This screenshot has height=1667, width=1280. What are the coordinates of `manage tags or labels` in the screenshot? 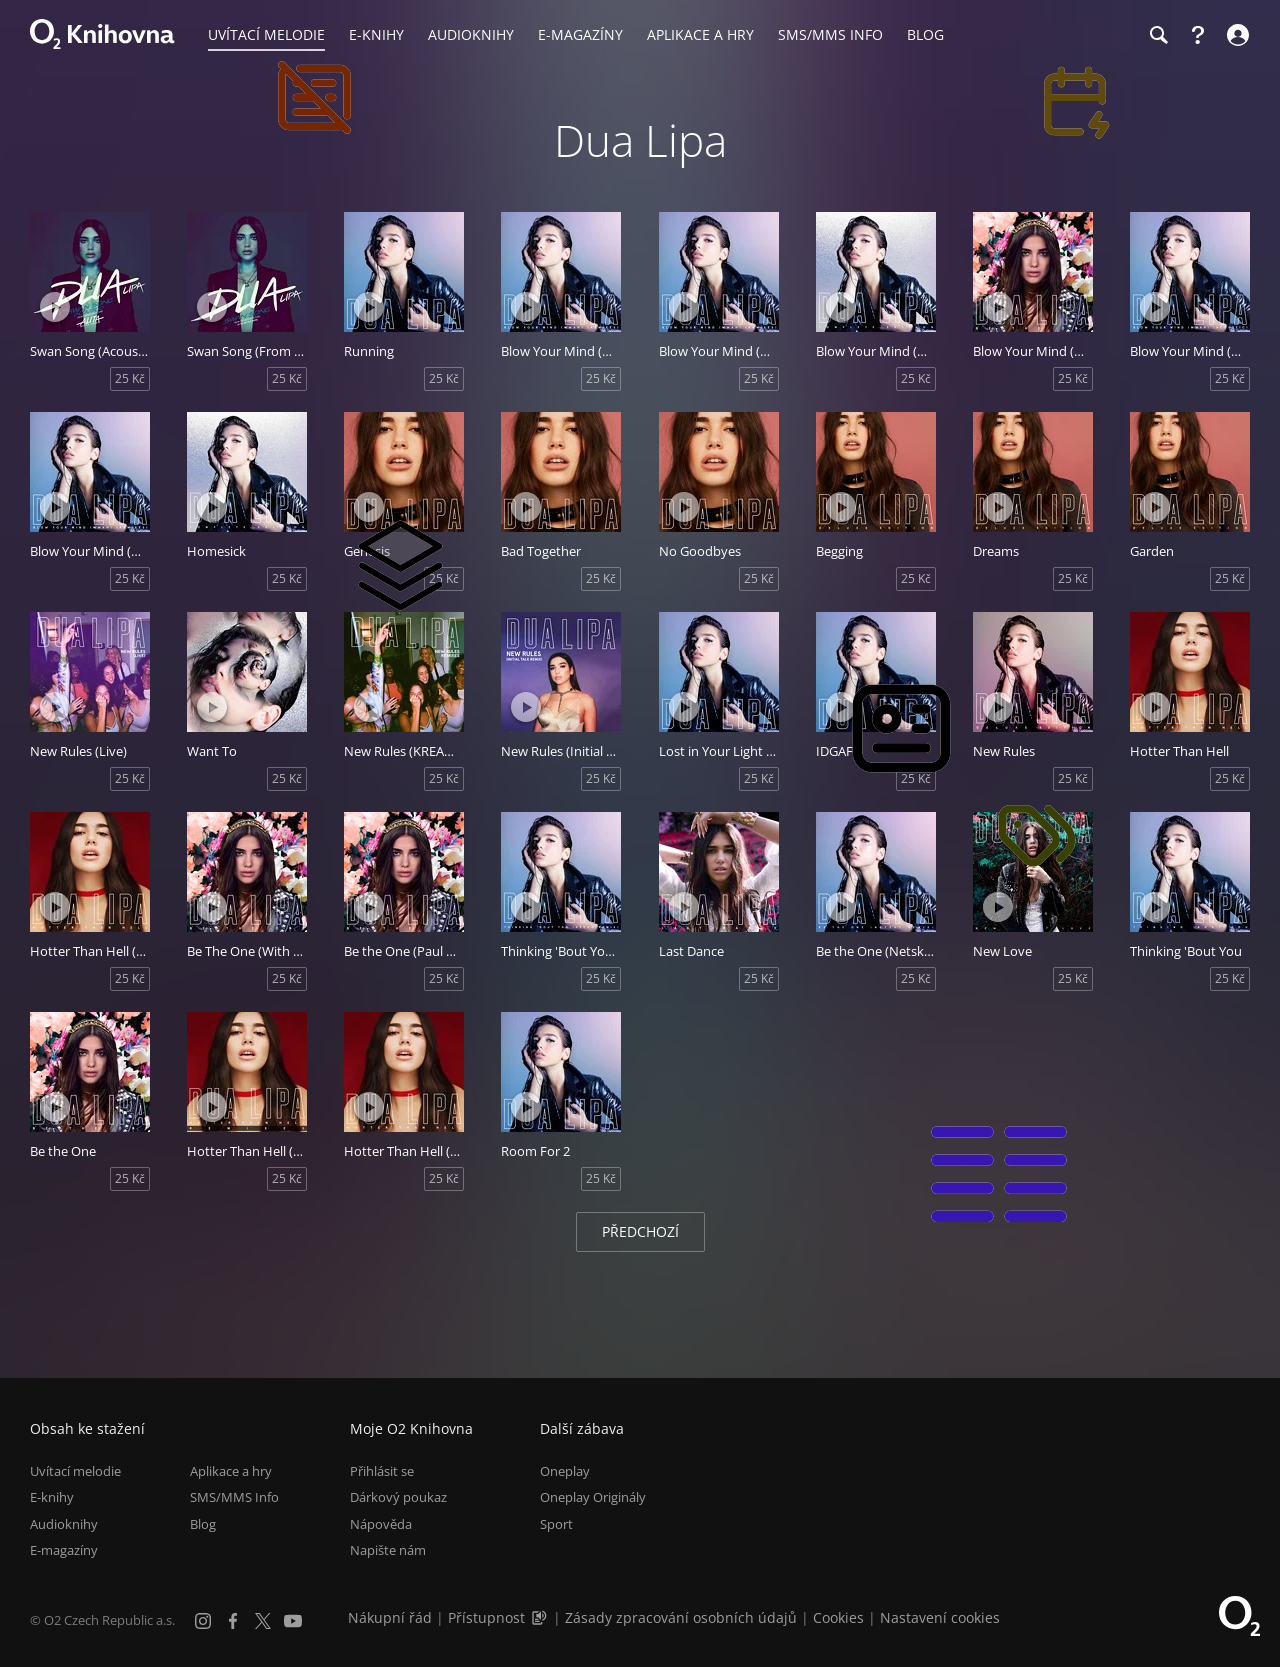 It's located at (1037, 832).